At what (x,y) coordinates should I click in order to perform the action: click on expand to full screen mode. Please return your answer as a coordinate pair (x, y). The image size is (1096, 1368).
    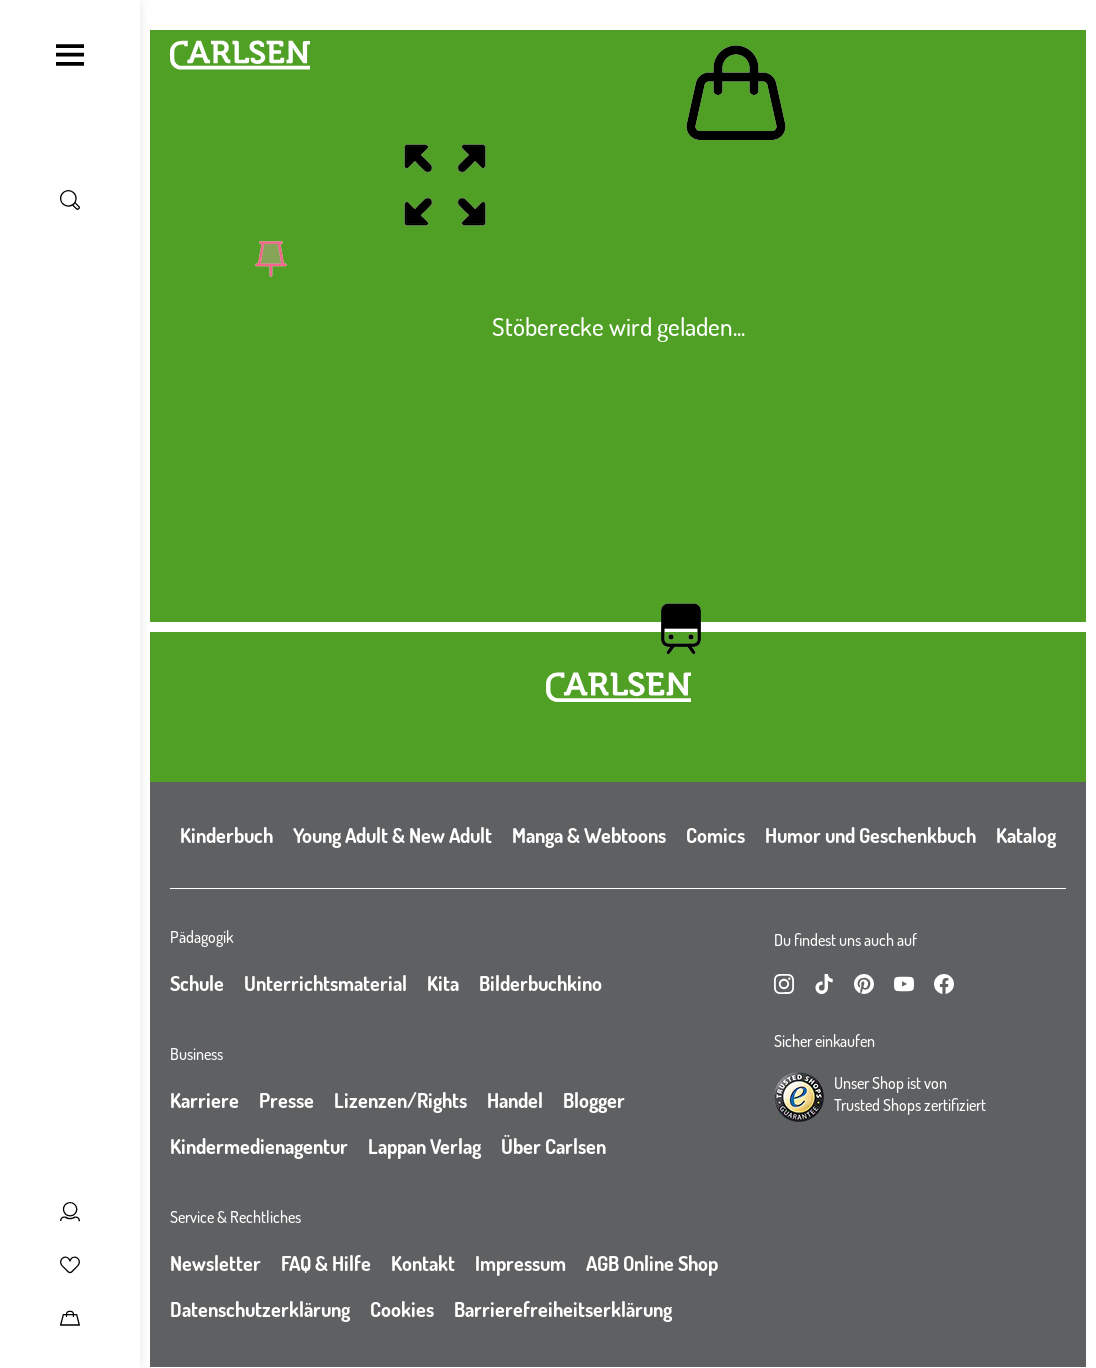
    Looking at the image, I should click on (445, 185).